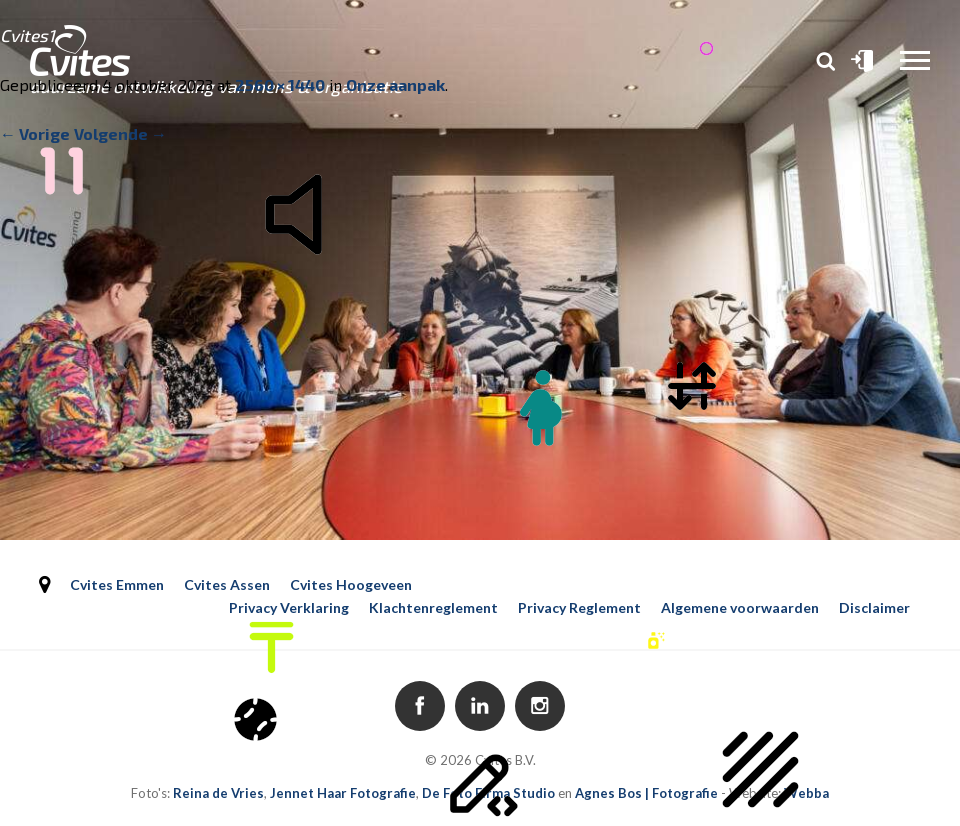  I want to click on swap or exchange items between two lists, so click(692, 386).